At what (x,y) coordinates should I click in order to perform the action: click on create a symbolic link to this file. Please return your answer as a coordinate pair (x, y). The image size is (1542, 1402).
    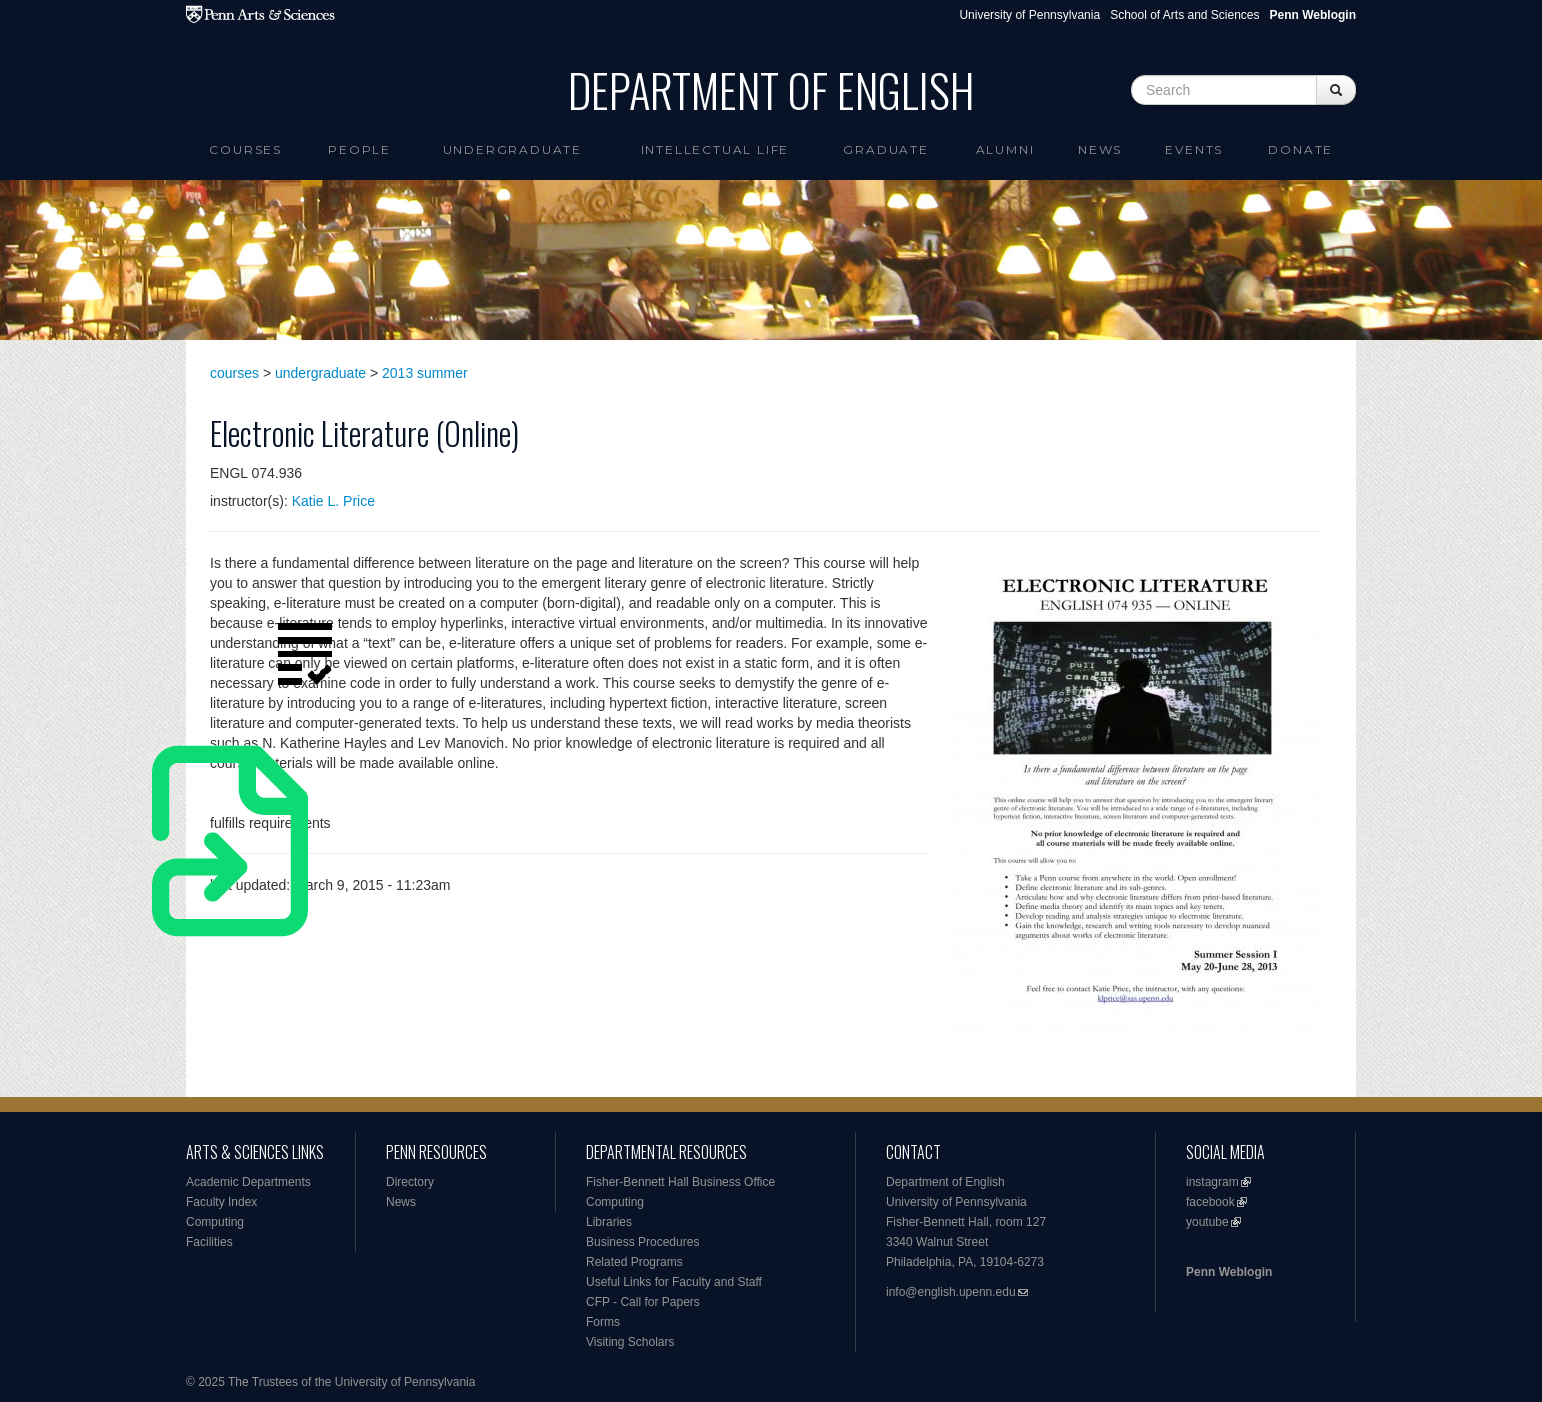
    Looking at the image, I should click on (230, 841).